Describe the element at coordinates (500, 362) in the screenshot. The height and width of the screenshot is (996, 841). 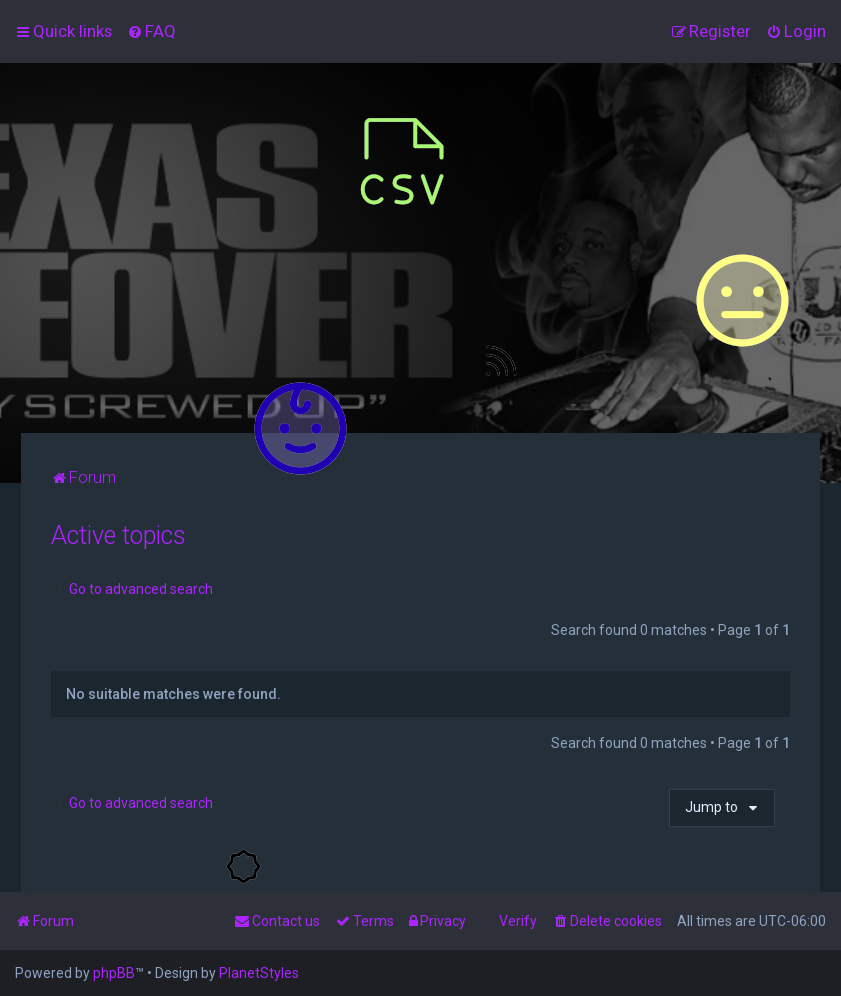
I see `subscribe to RSS feed` at that location.